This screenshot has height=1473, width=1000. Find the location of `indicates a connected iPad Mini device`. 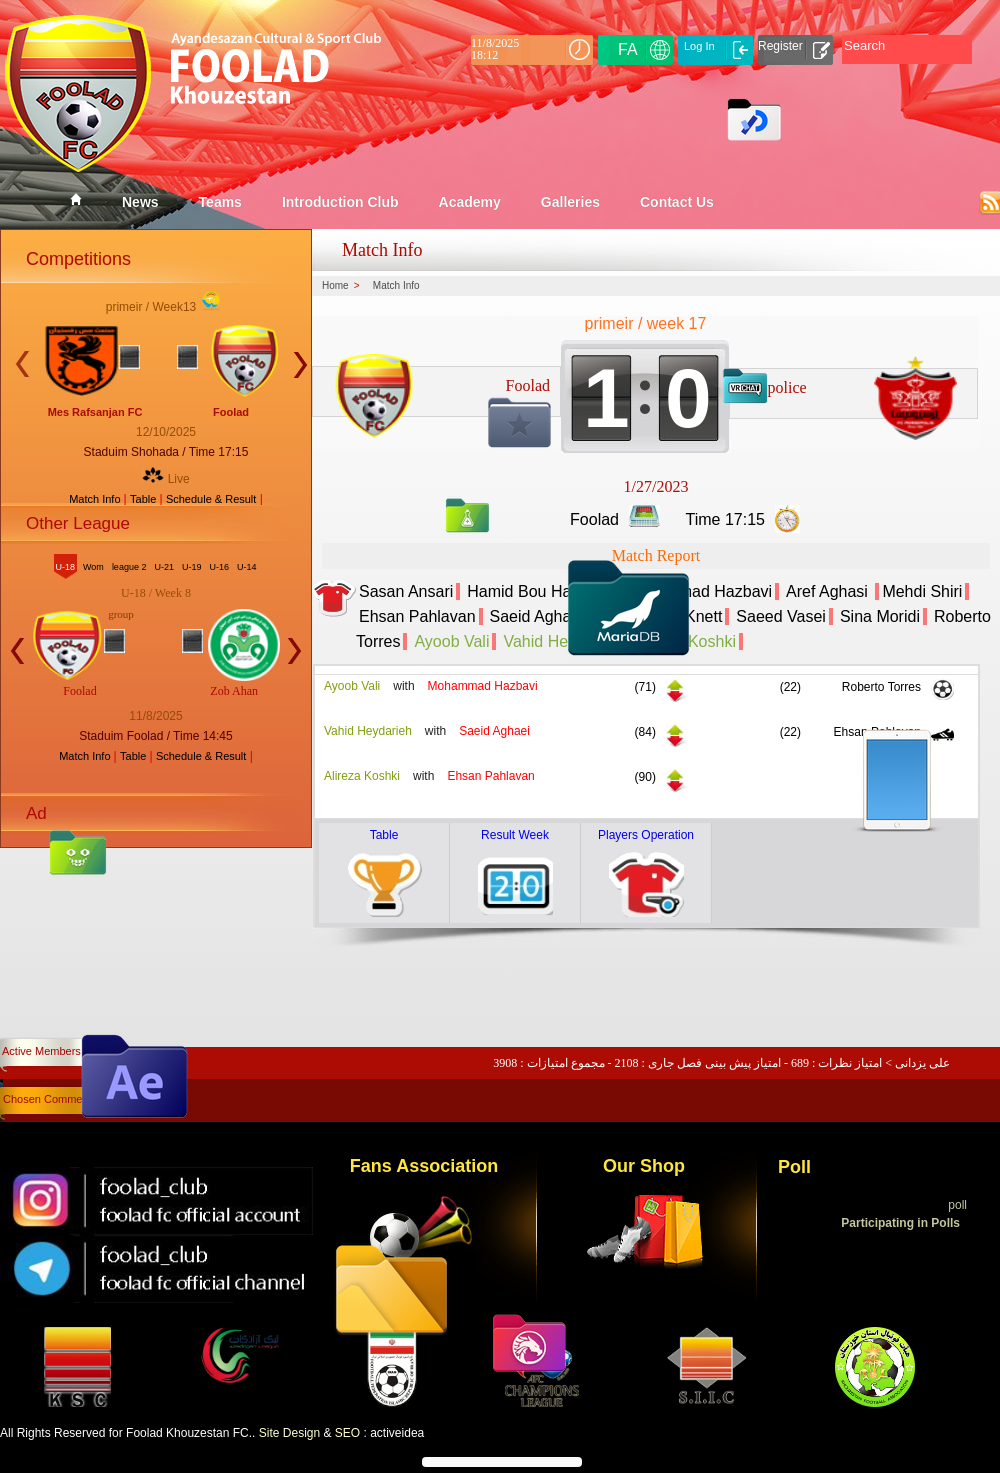

indicates a connected iPad Mini device is located at coordinates (897, 771).